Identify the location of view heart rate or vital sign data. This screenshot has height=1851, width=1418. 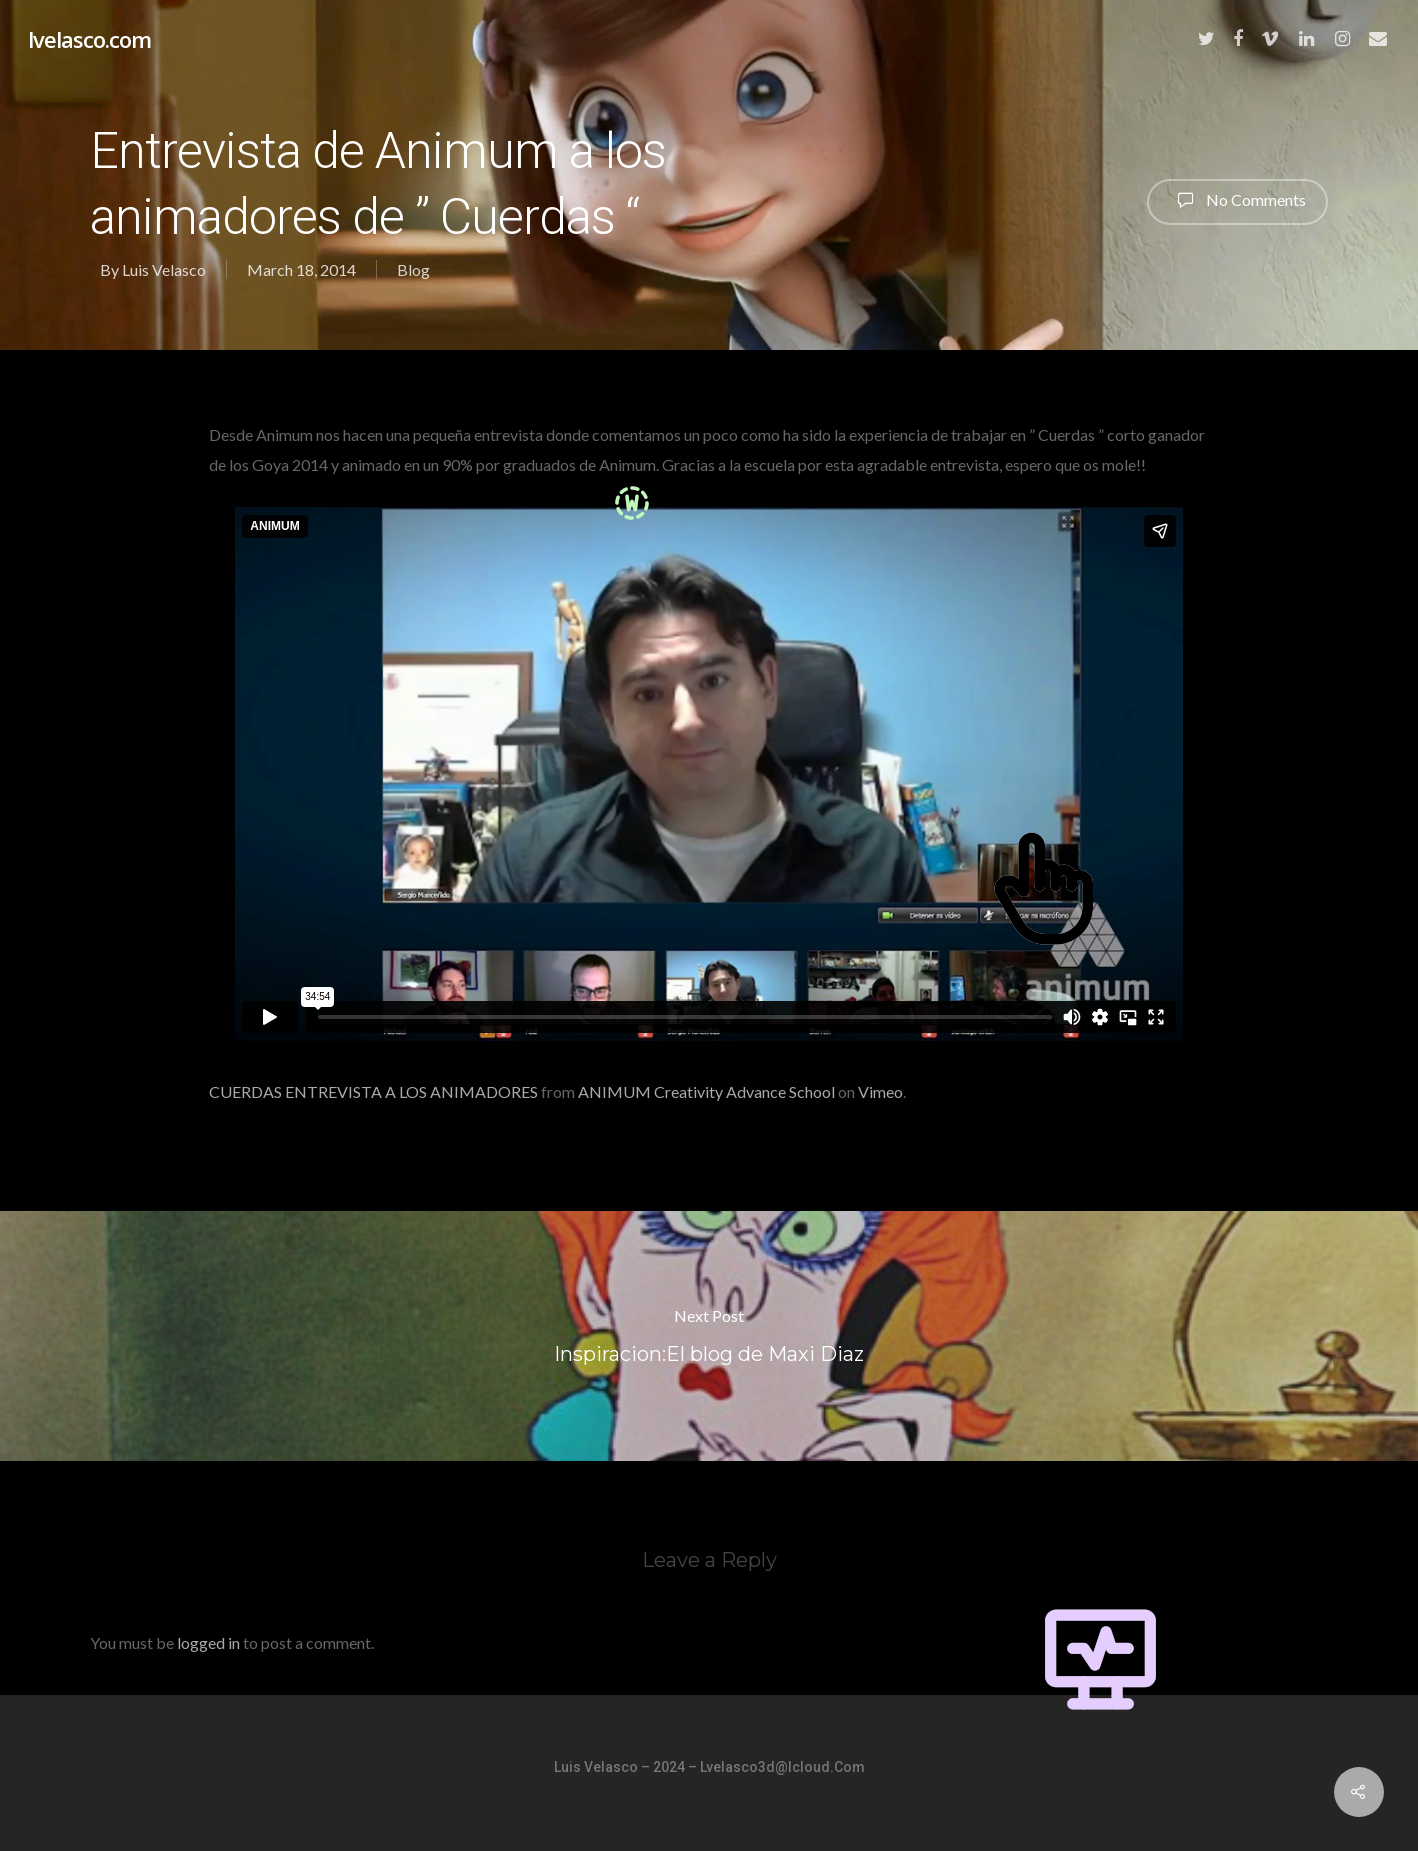
(1100, 1659).